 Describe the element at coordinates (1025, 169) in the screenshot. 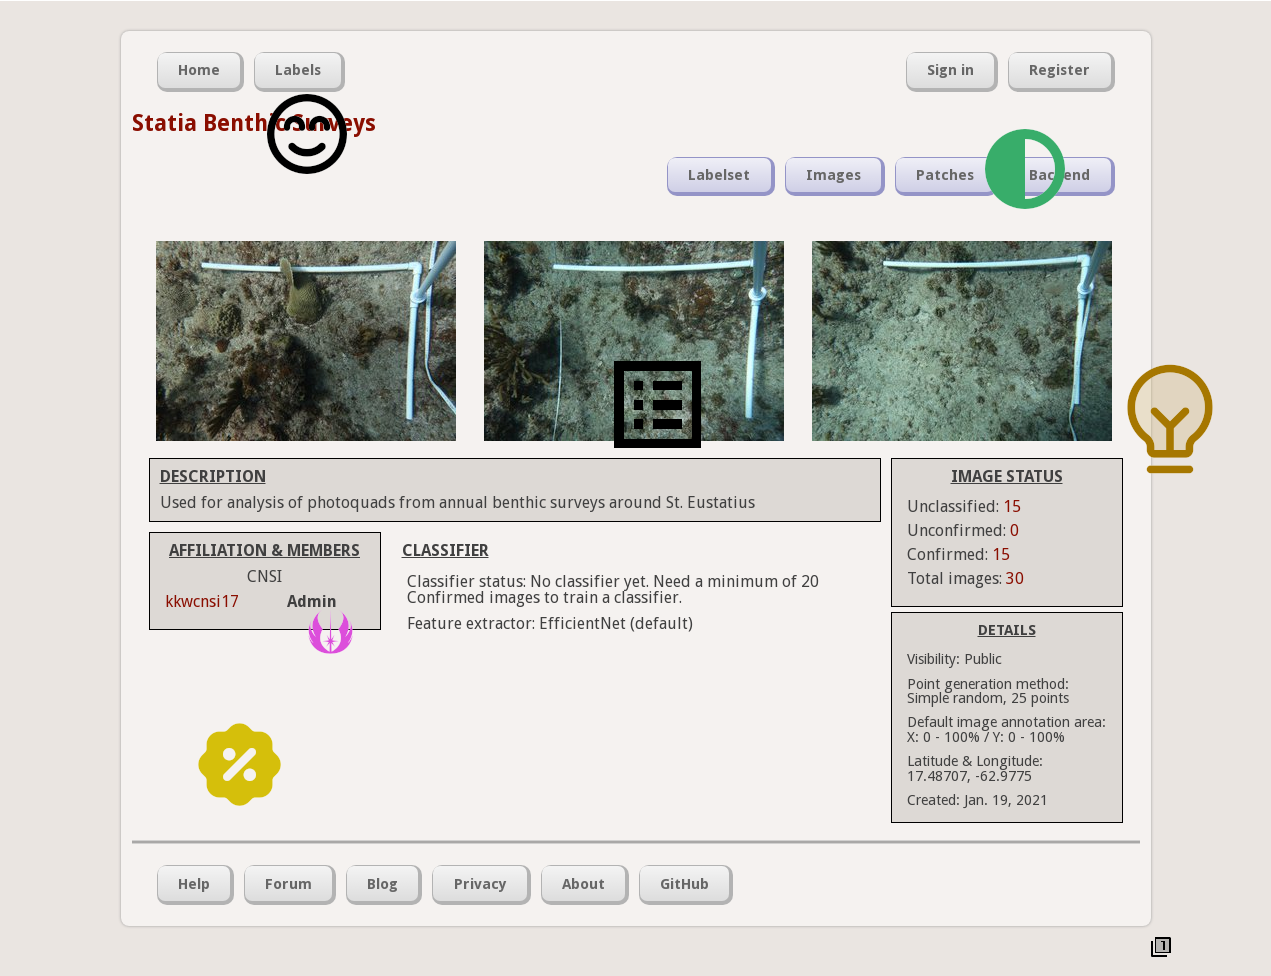

I see `toggle between light and dark mode` at that location.